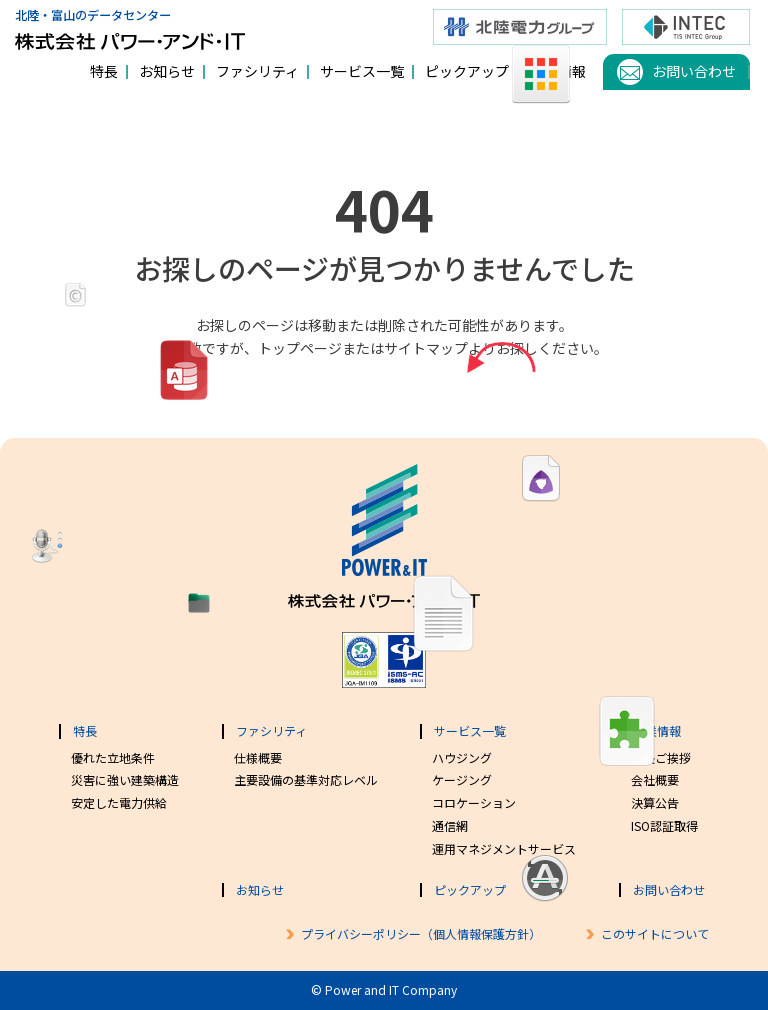 The width and height of the screenshot is (768, 1010). Describe the element at coordinates (47, 546) in the screenshot. I see `microphone input level is set to low` at that location.